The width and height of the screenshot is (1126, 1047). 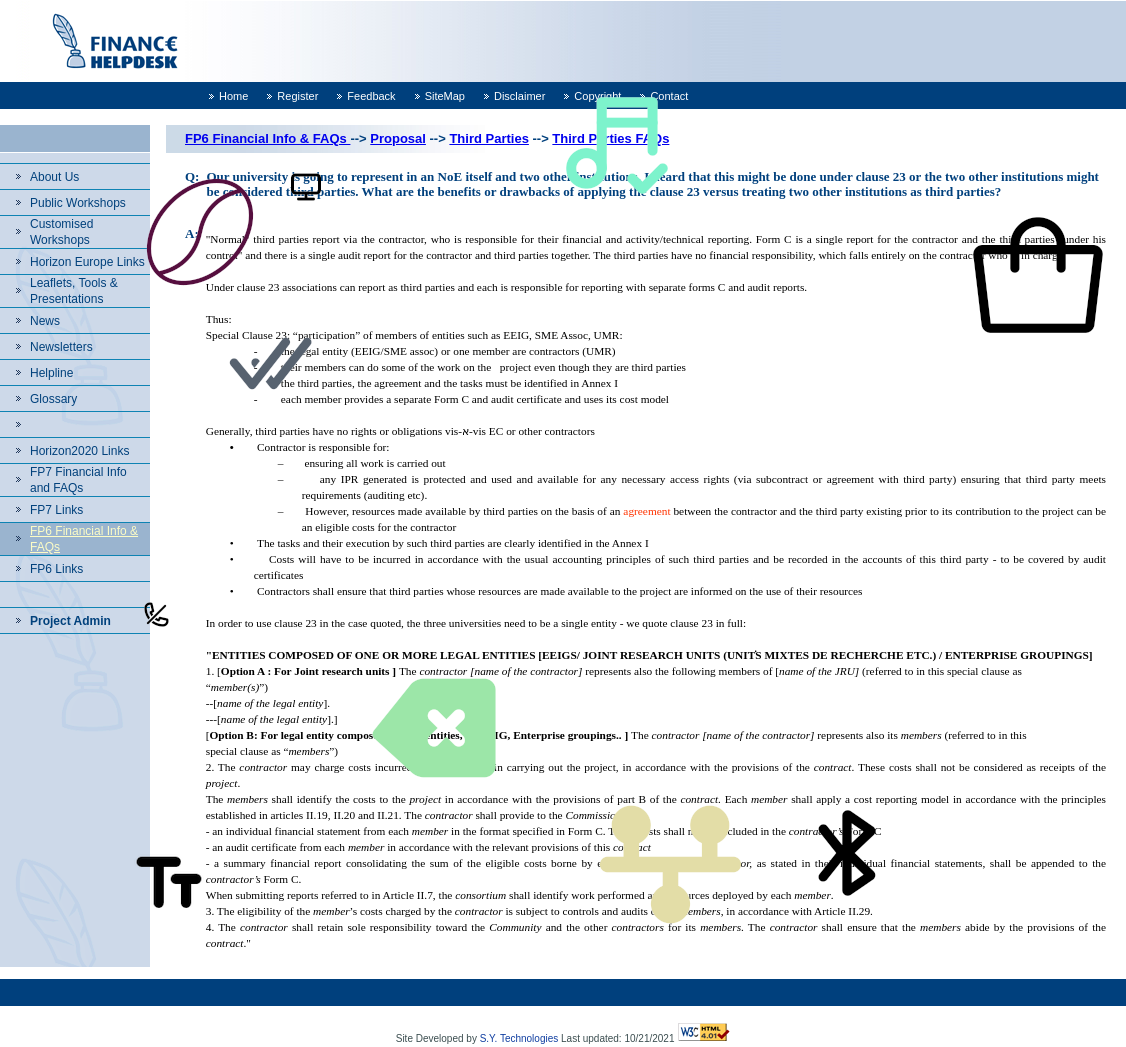 I want to click on view your shopping bag, so click(x=1038, y=282).